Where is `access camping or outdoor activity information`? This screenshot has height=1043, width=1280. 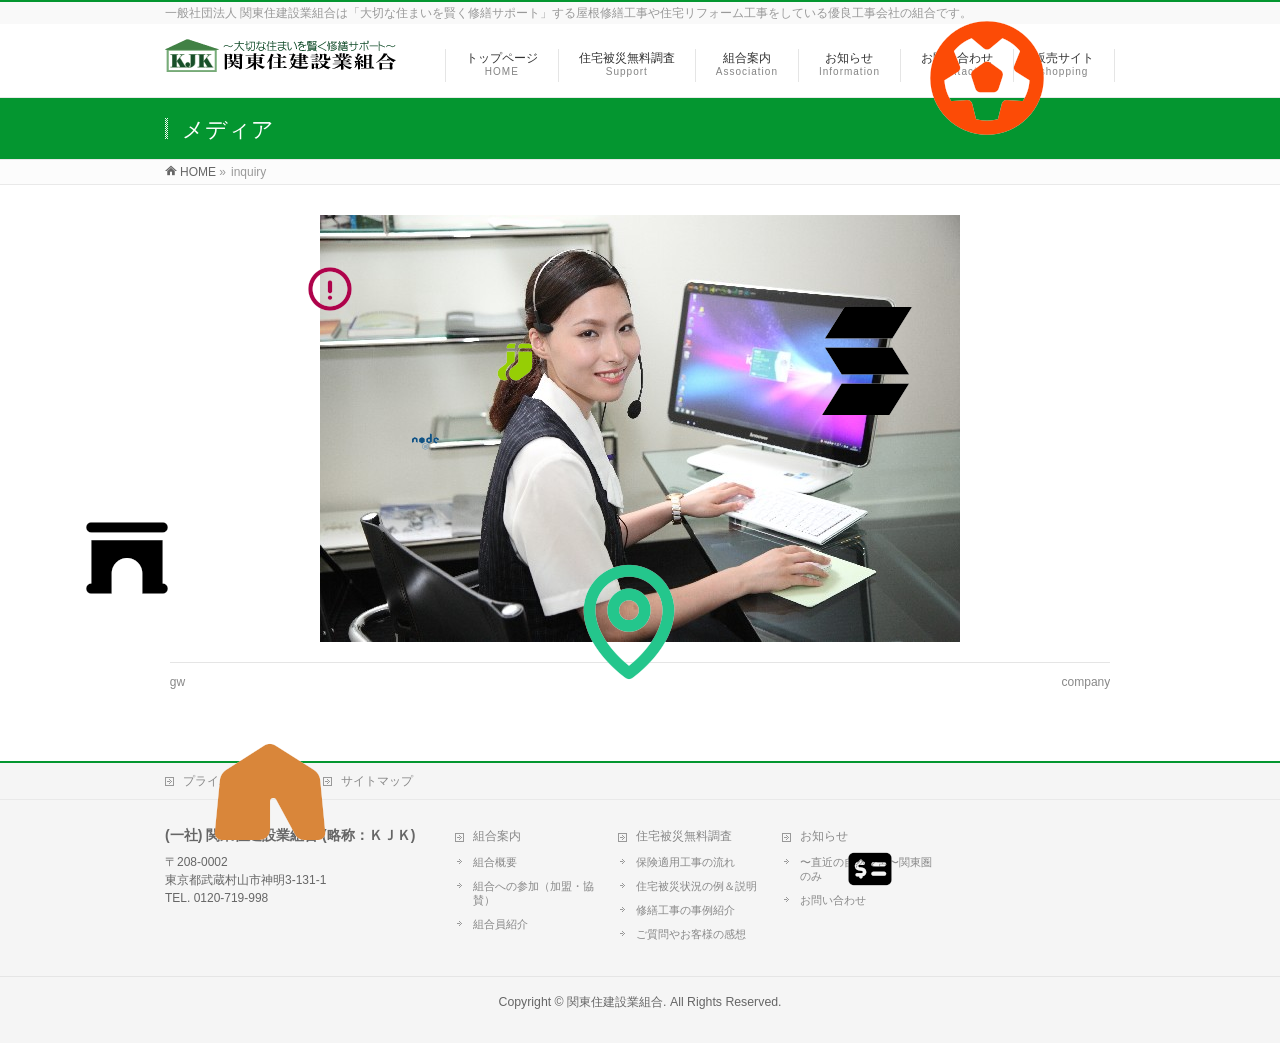 access camping or outdoor activity information is located at coordinates (270, 791).